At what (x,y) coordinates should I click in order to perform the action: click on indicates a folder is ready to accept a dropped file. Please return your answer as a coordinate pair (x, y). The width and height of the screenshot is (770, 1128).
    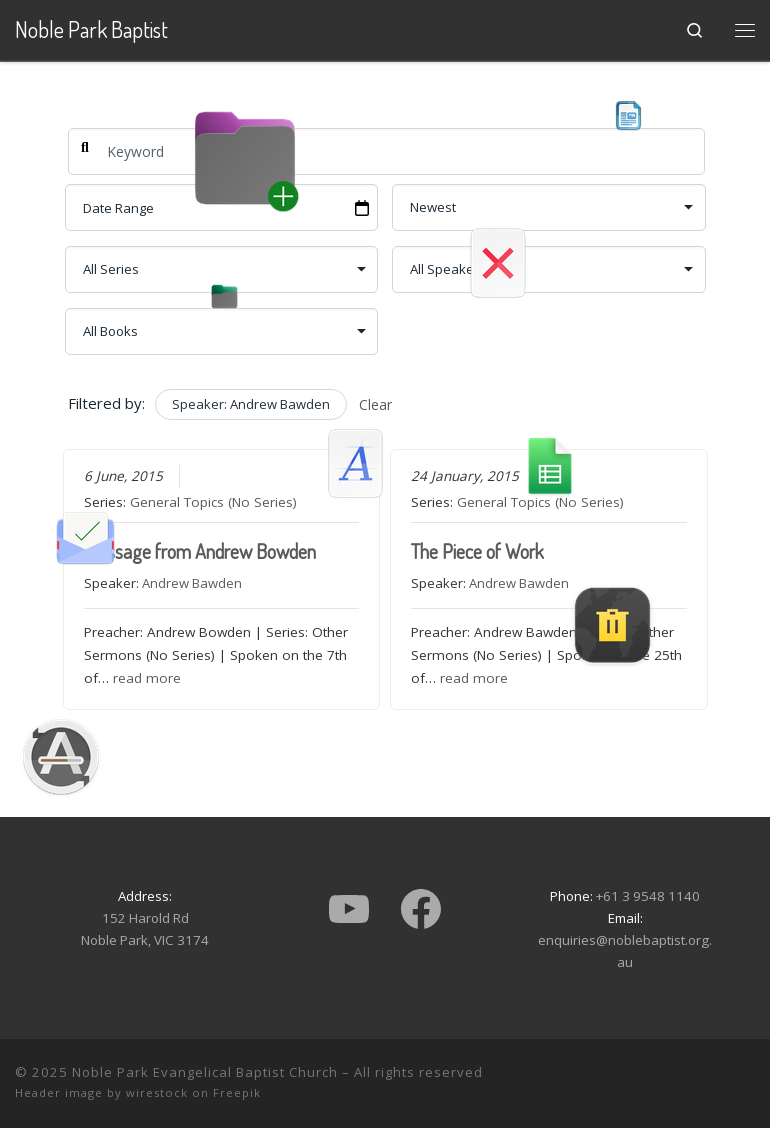
    Looking at the image, I should click on (224, 296).